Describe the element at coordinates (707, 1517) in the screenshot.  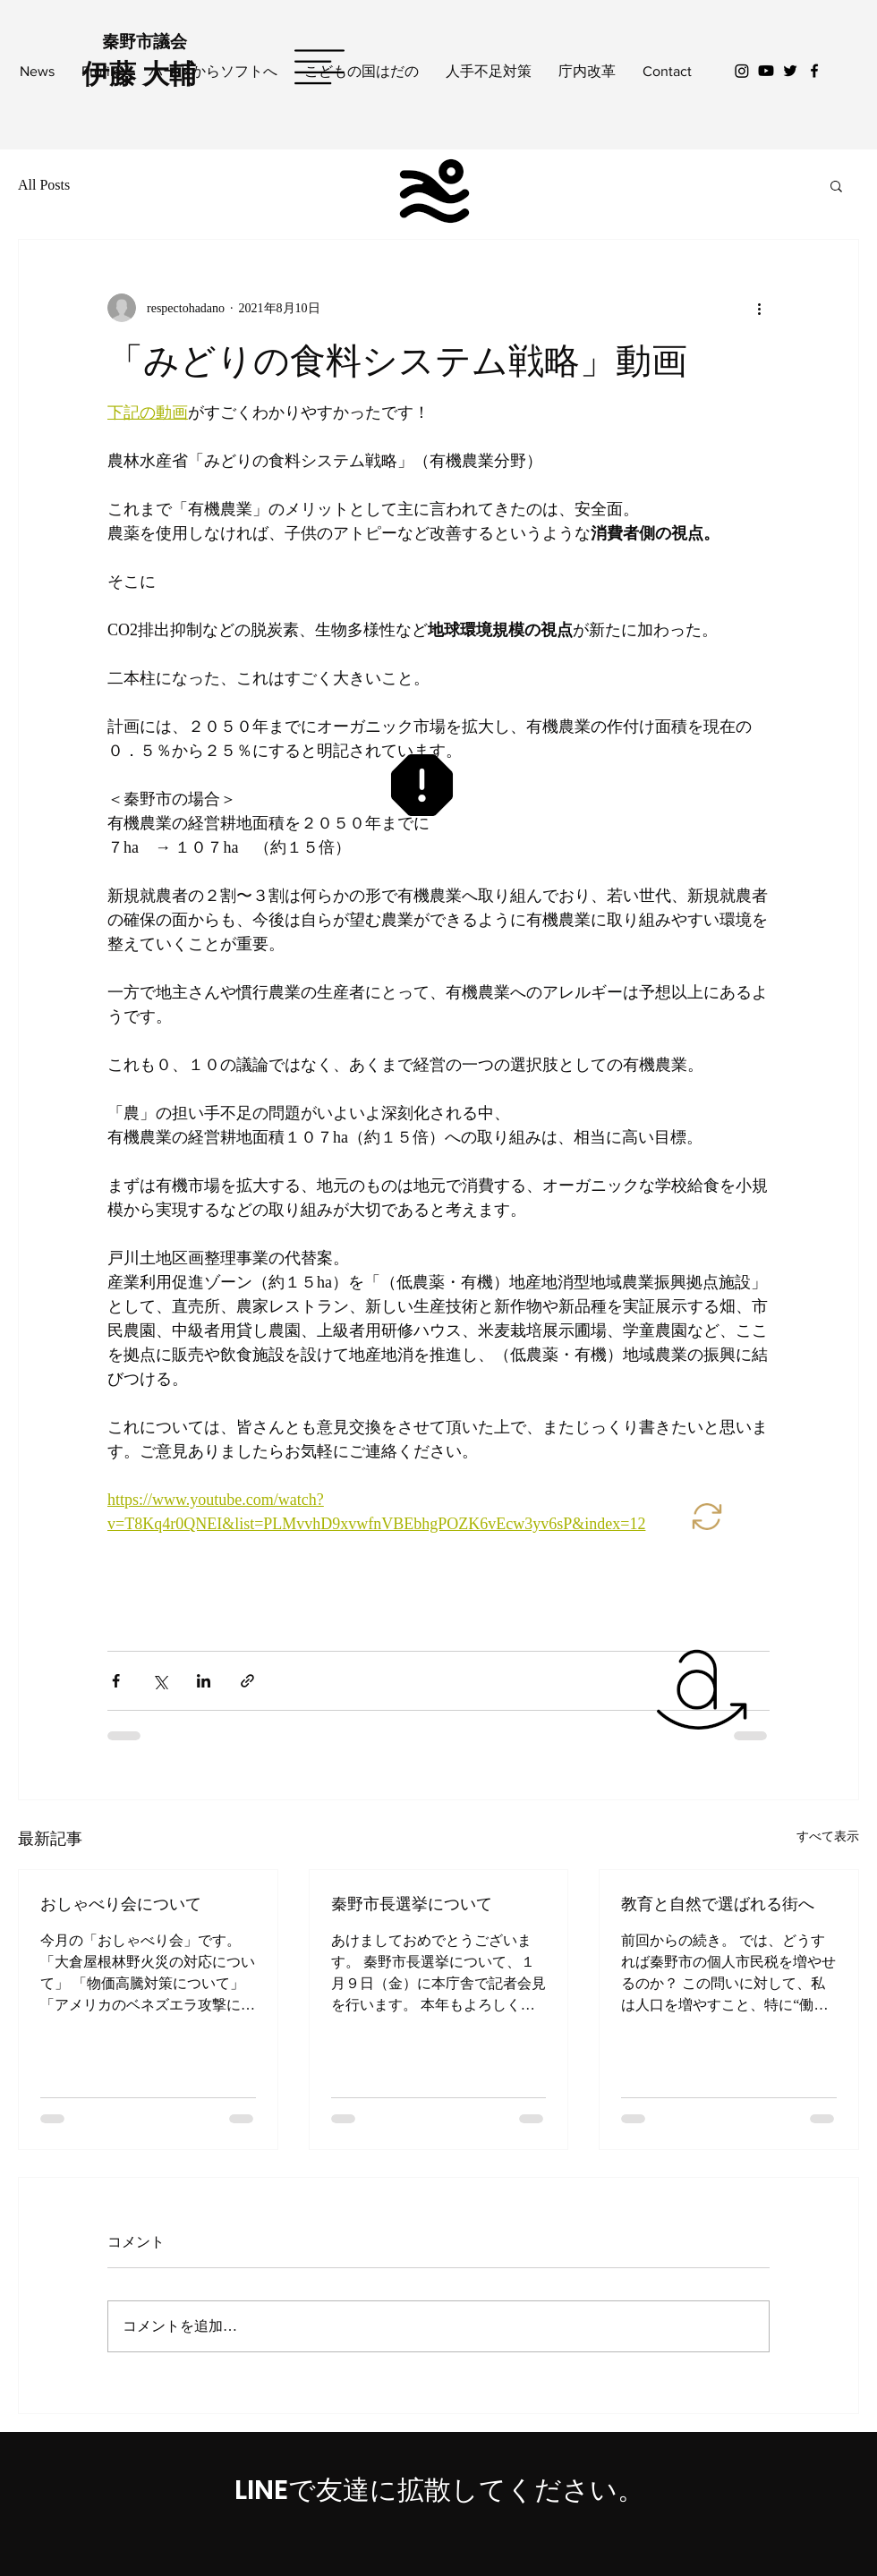
I see `refresh or reload content` at that location.